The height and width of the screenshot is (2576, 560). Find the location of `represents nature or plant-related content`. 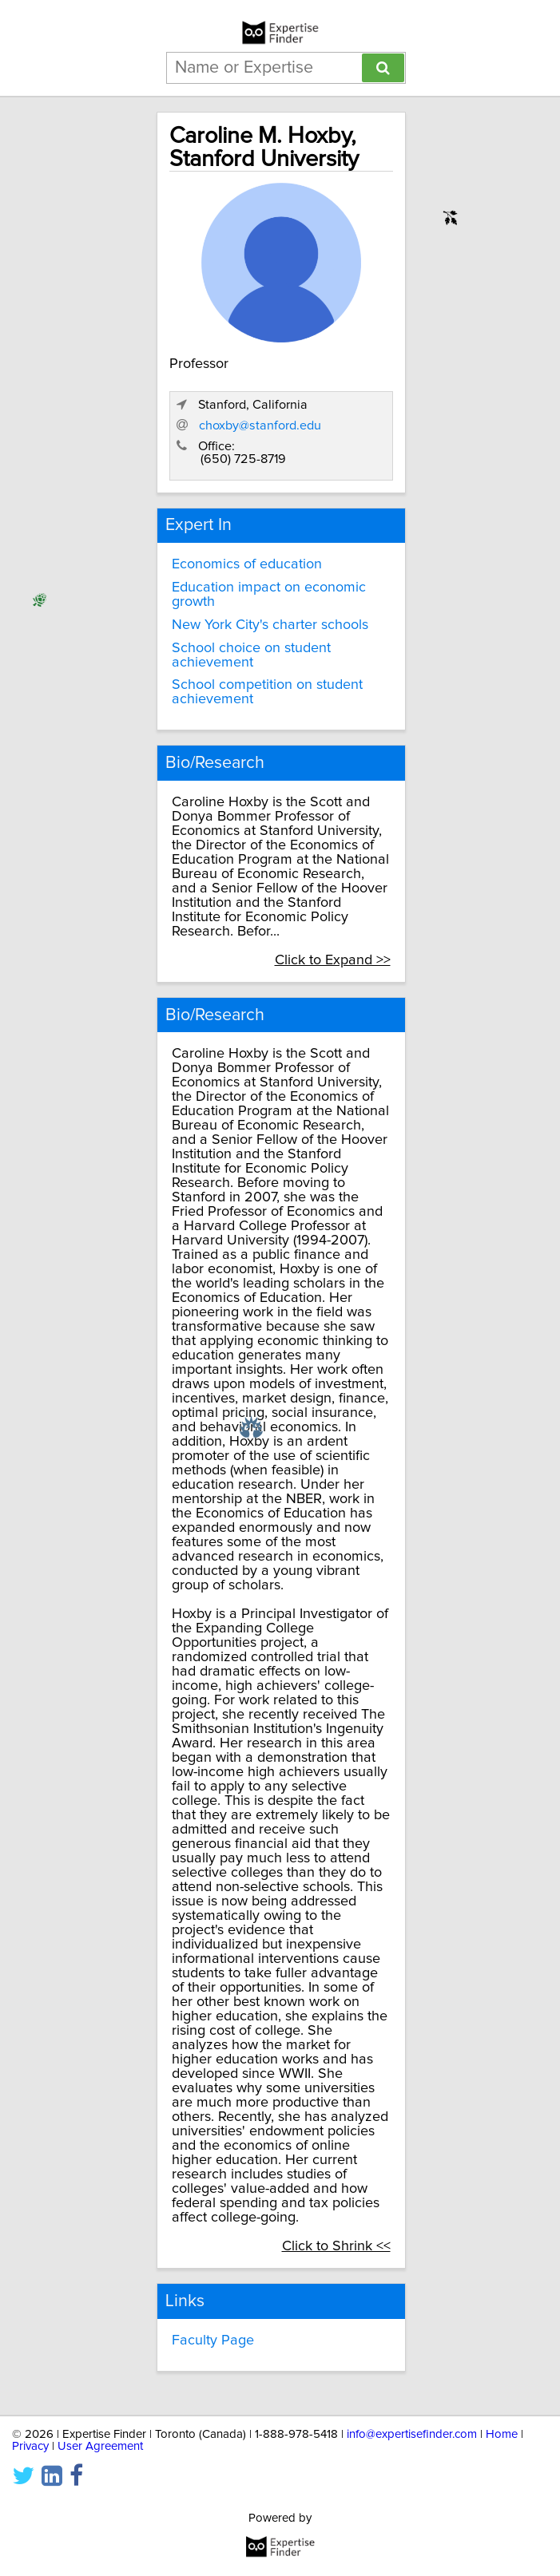

represents nature or plant-related content is located at coordinates (451, 218).